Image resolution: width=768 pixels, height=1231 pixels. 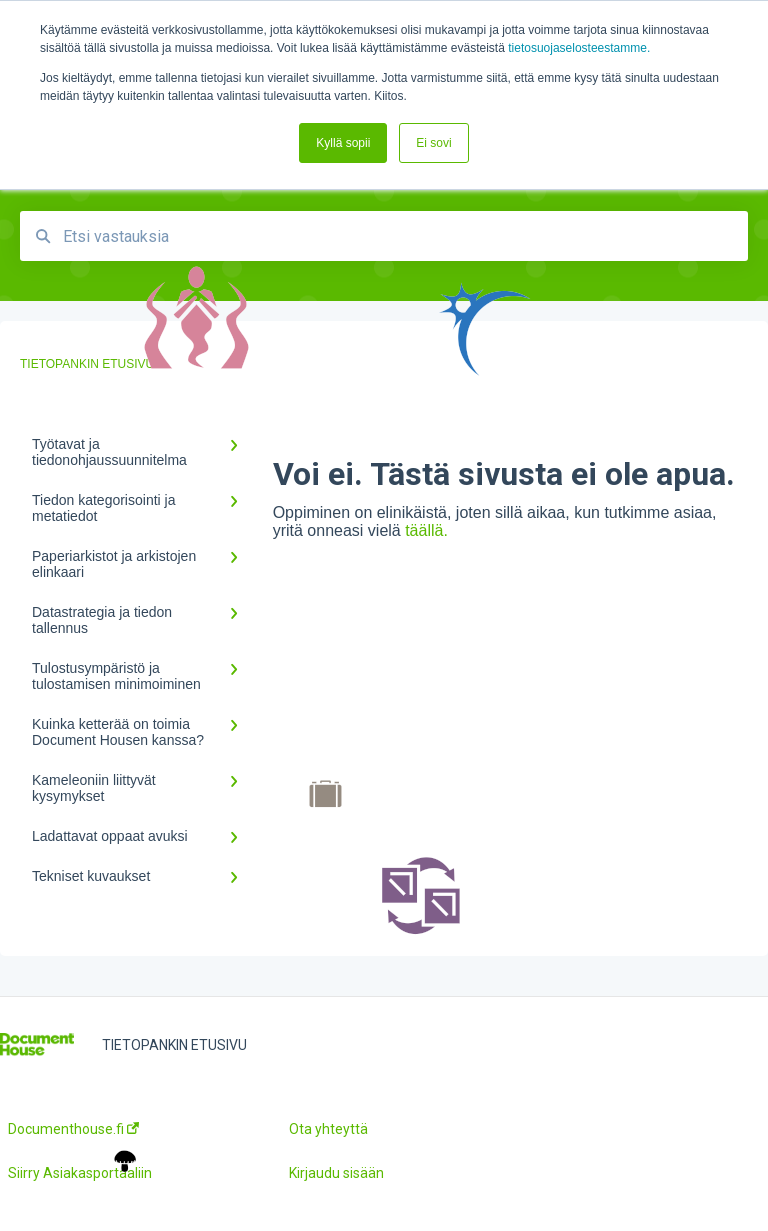 What do you see at coordinates (196, 316) in the screenshot?
I see `view character soul or spirit stats` at bounding box center [196, 316].